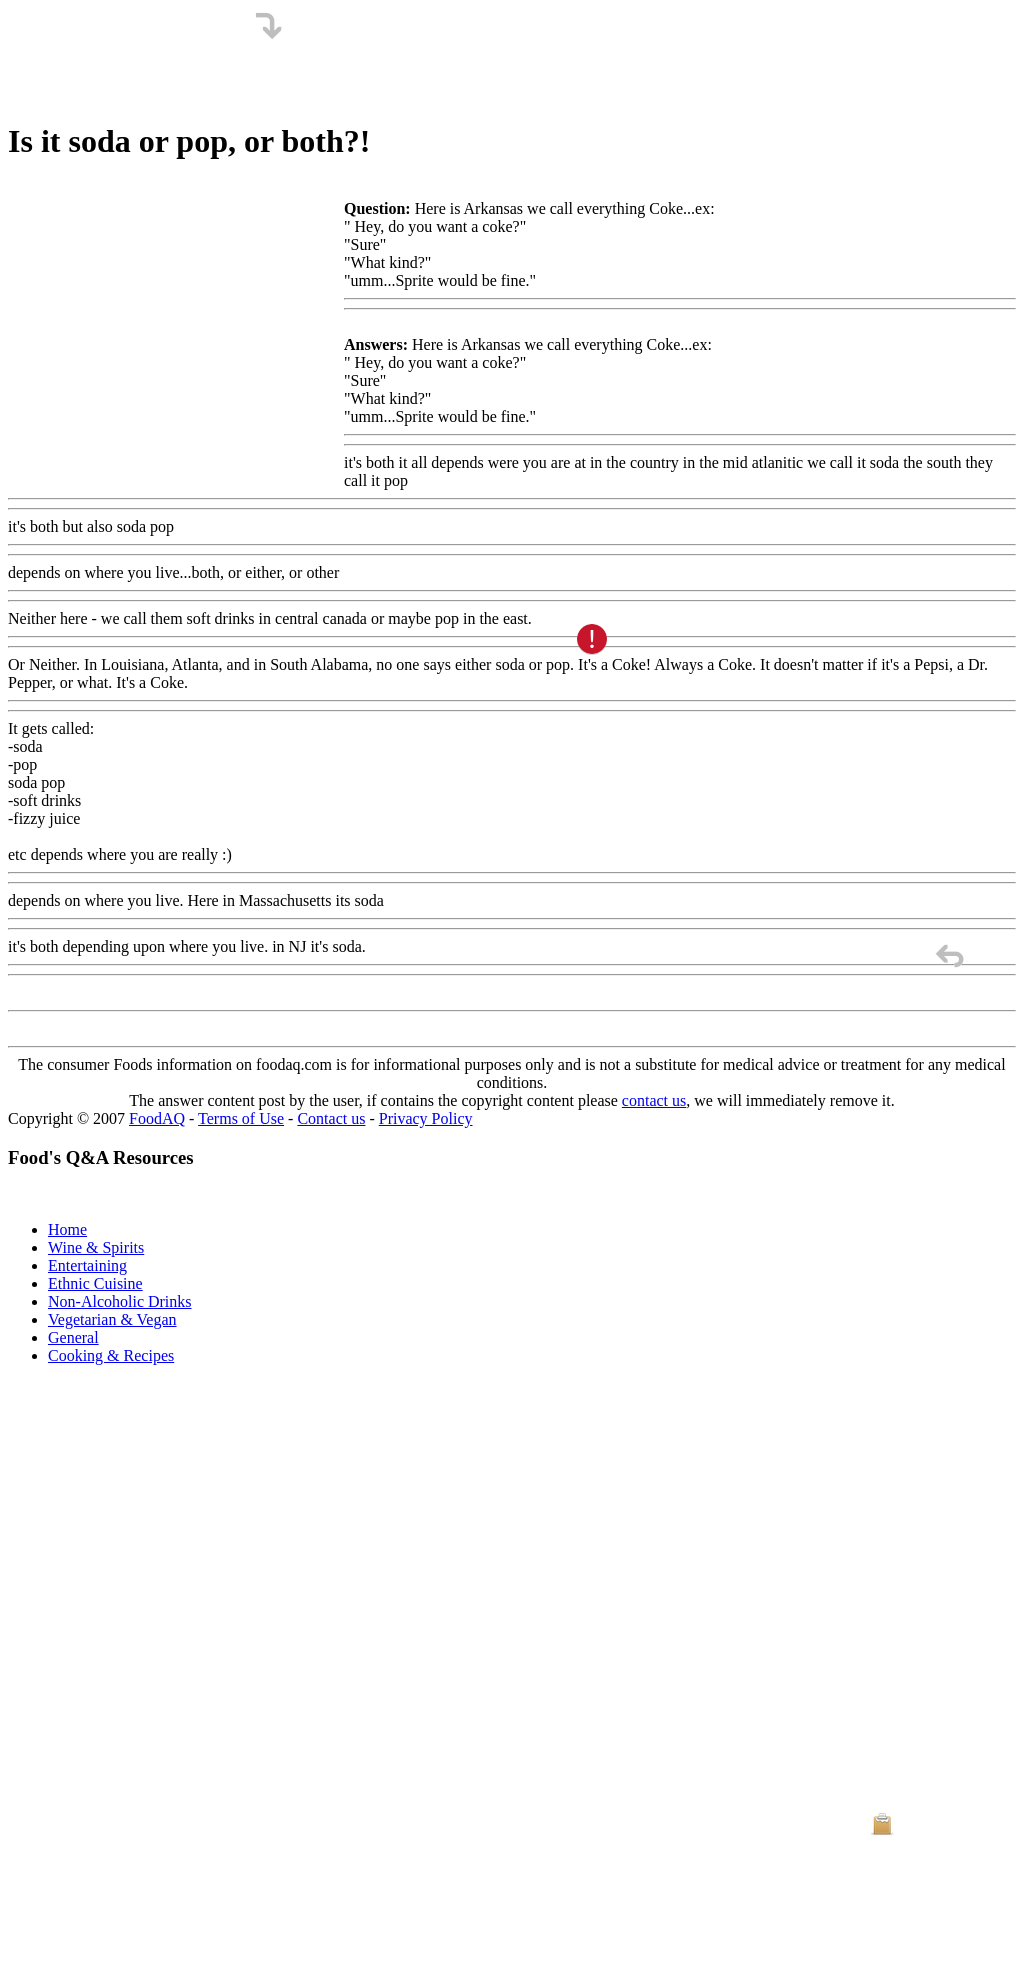  I want to click on indicates important or critical status, so click(592, 639).